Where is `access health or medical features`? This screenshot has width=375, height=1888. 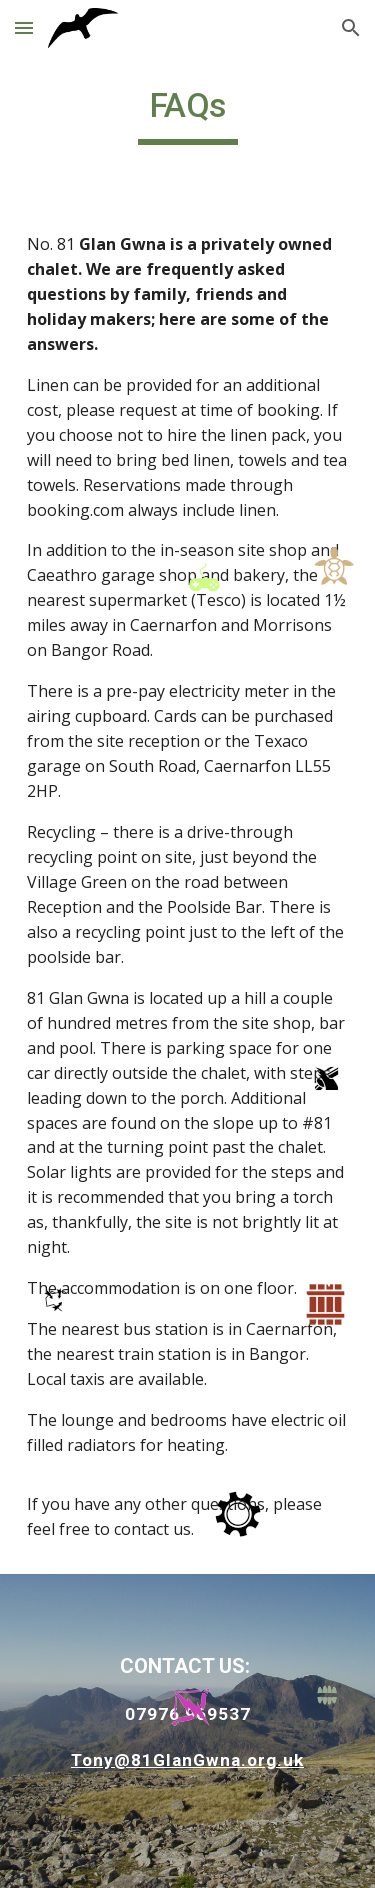
access health or medical features is located at coordinates (328, 1802).